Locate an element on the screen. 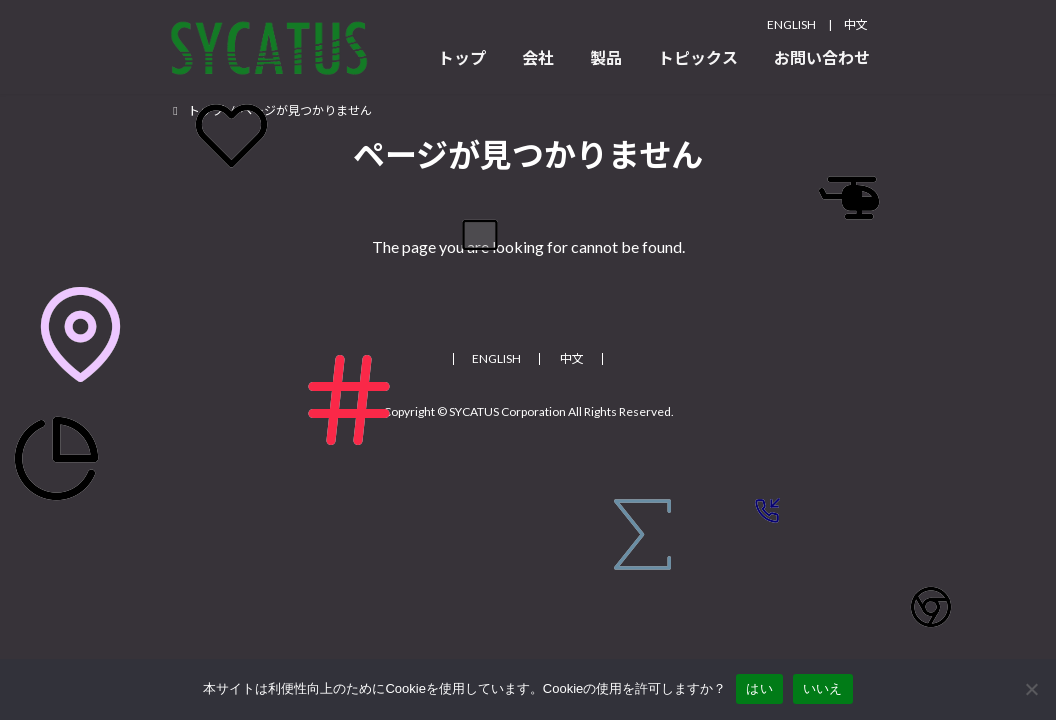 This screenshot has height=720, width=1056. open Google Chrome browser is located at coordinates (931, 607).